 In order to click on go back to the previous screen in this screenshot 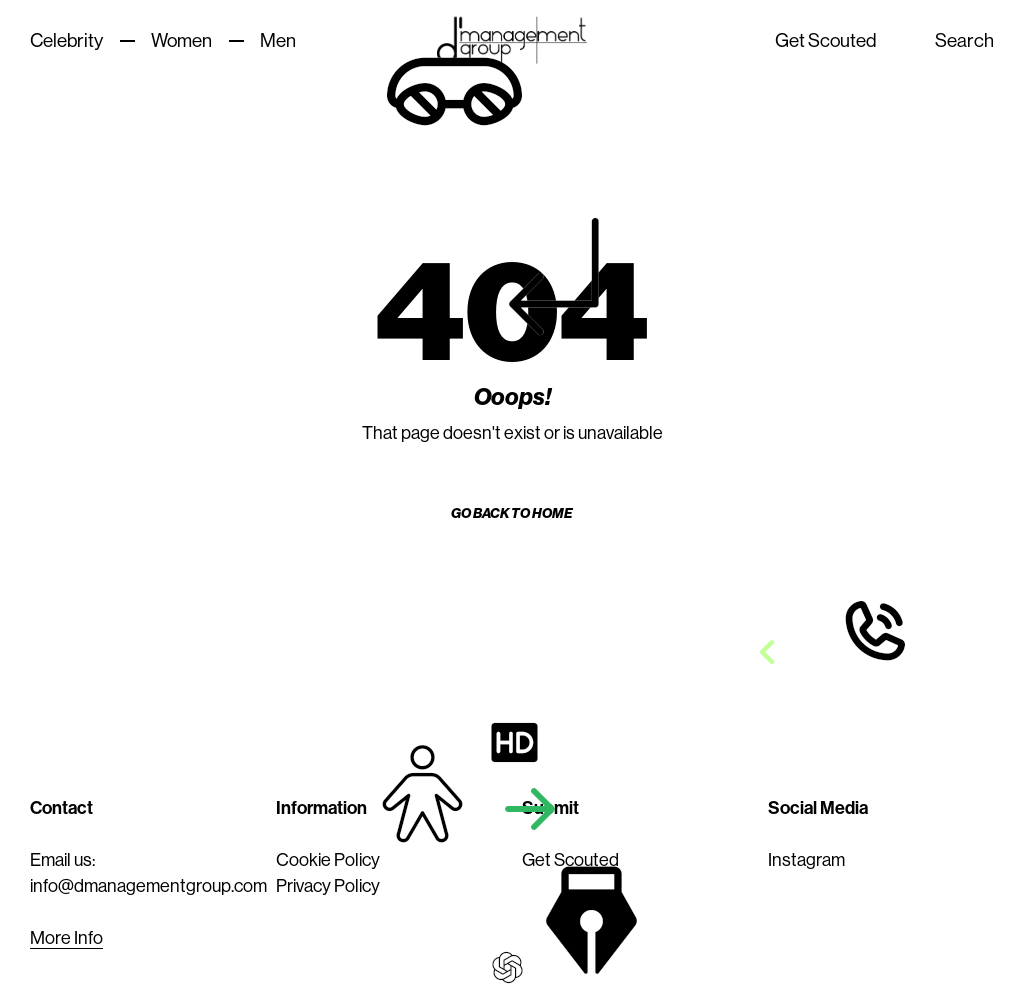, I will do `click(767, 652)`.